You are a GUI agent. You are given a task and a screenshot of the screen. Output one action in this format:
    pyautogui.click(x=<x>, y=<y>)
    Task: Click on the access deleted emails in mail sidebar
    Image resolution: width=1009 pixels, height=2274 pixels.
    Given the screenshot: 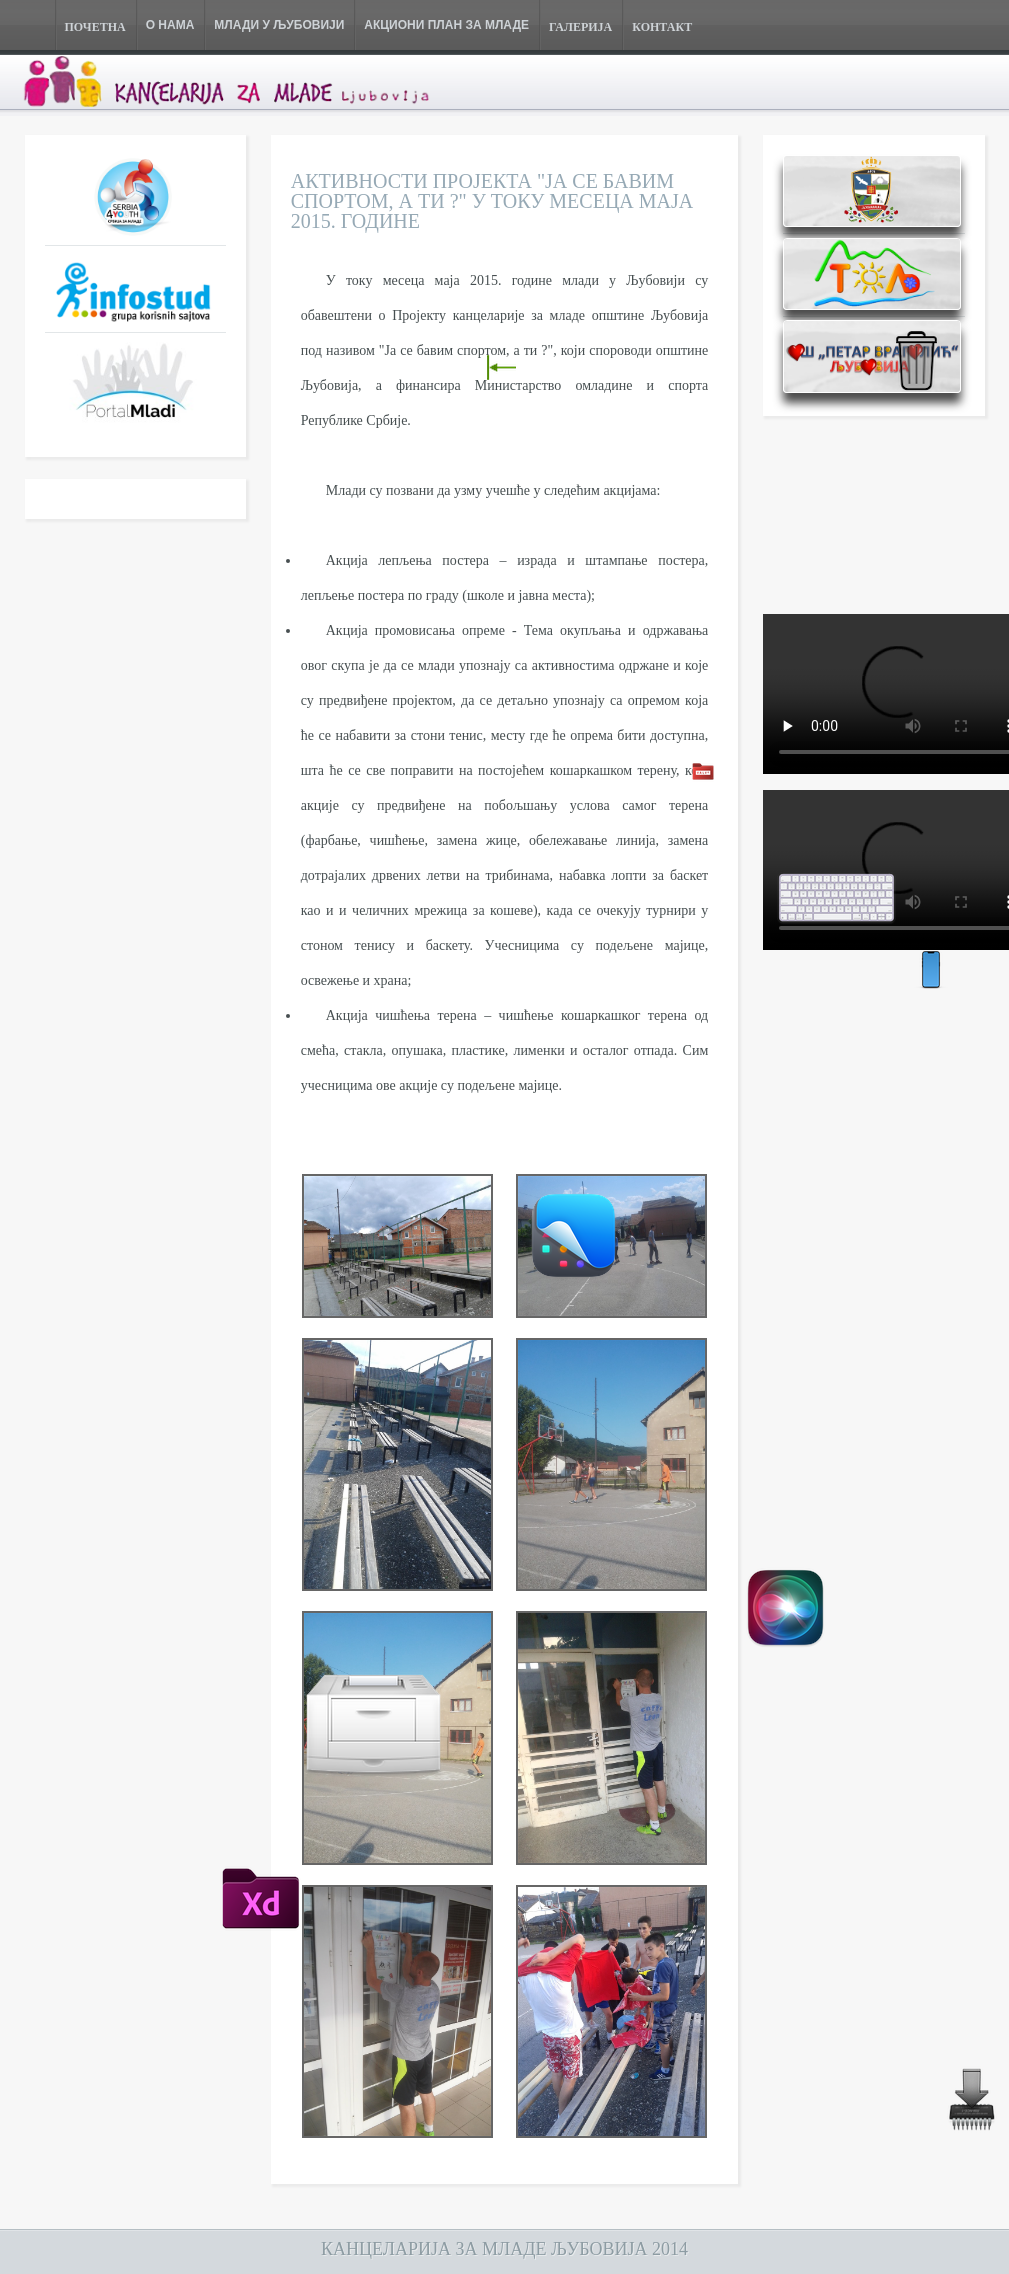 What is the action you would take?
    pyautogui.click(x=916, y=360)
    